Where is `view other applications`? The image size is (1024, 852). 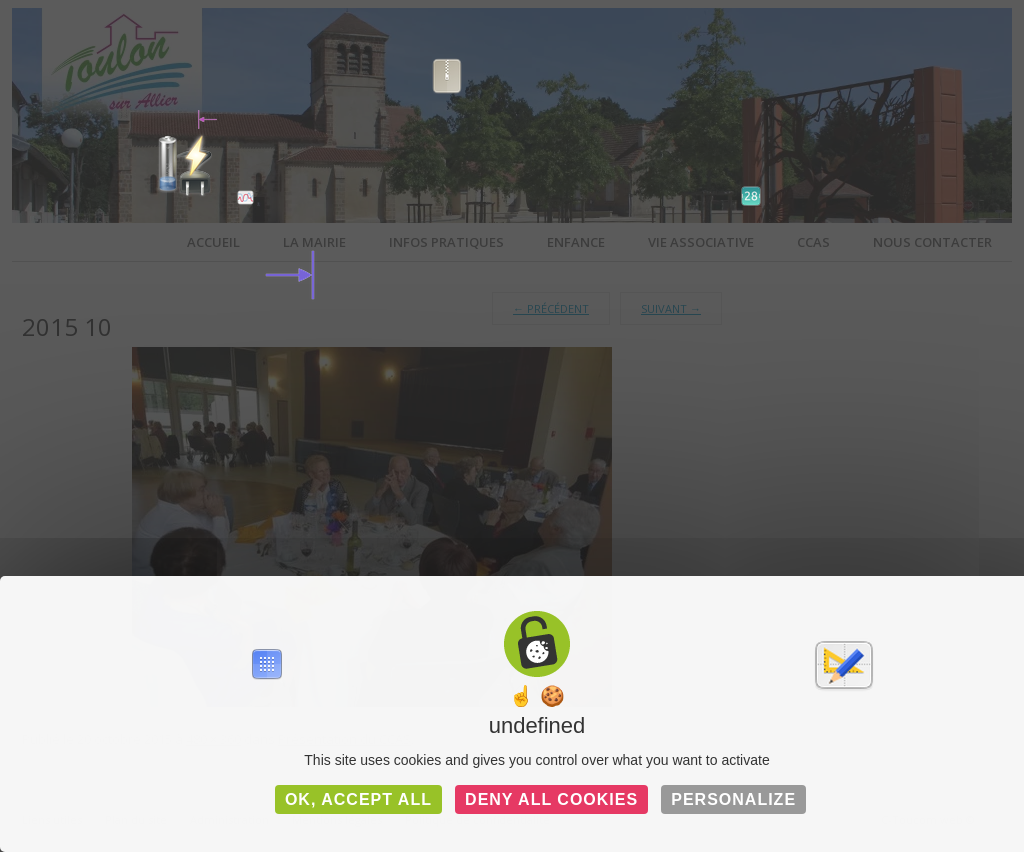
view other applications is located at coordinates (267, 664).